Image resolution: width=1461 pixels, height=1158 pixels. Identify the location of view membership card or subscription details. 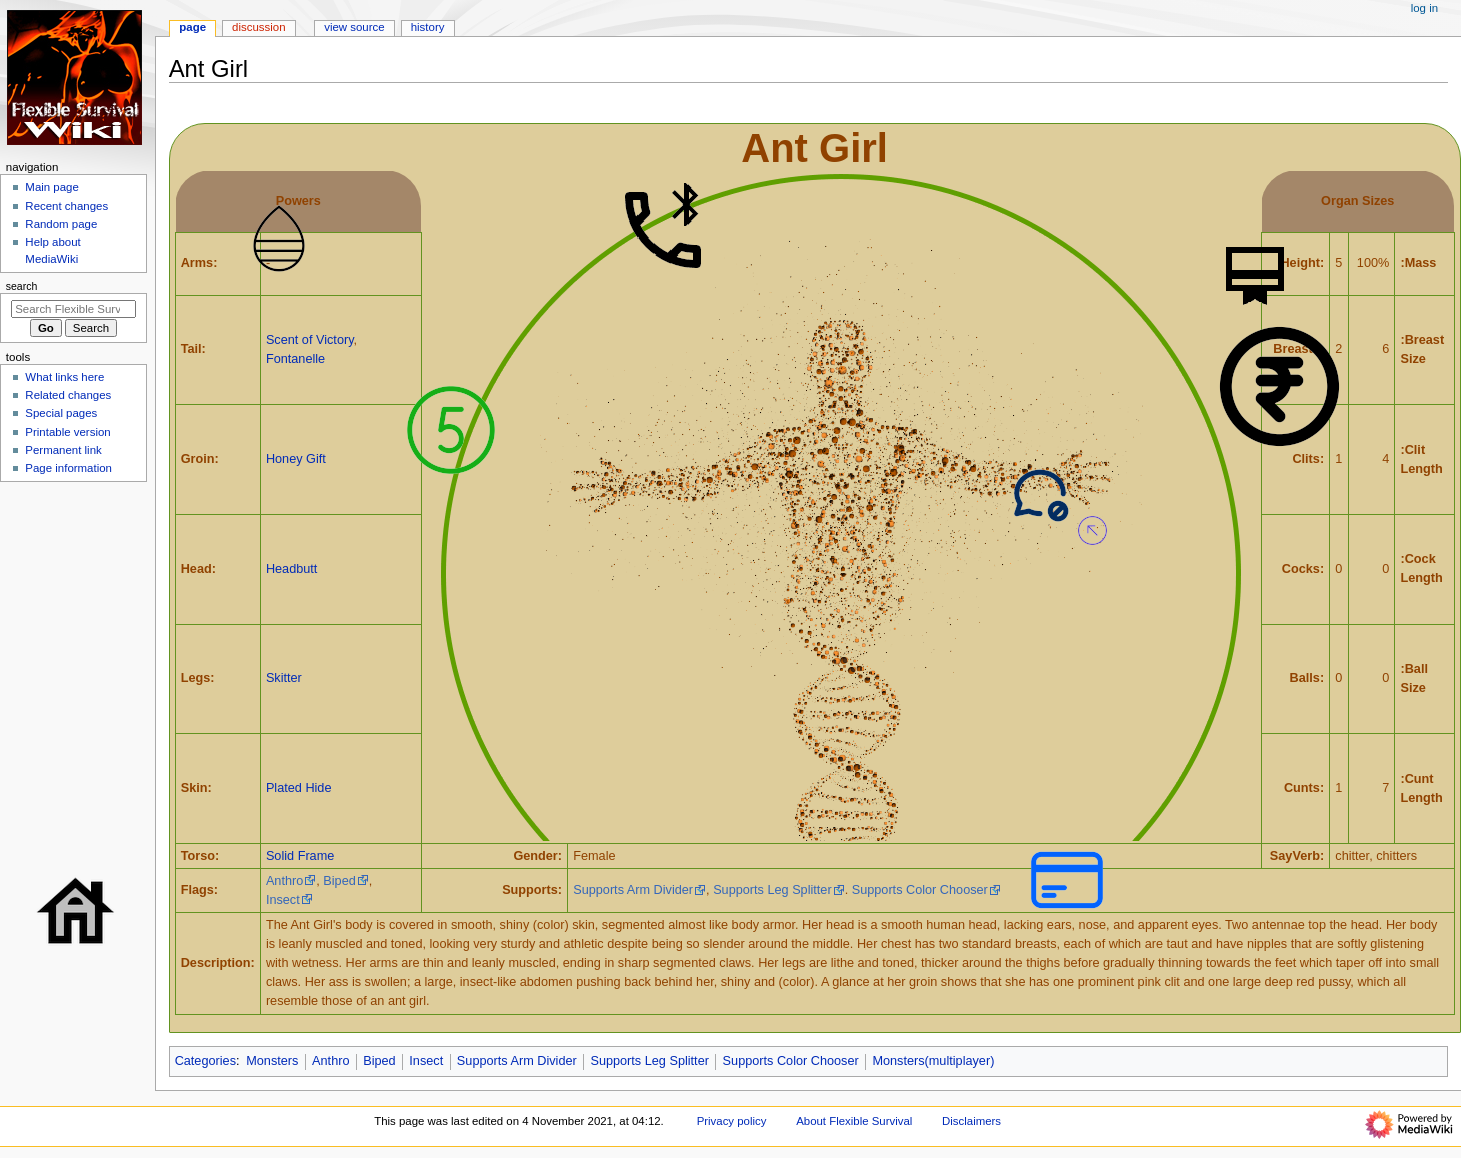
(1255, 276).